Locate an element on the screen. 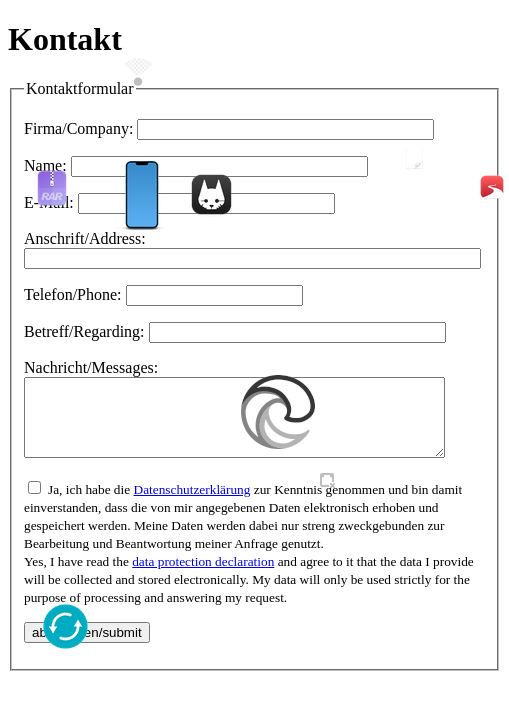  iPhone 13 device icon is located at coordinates (142, 196).